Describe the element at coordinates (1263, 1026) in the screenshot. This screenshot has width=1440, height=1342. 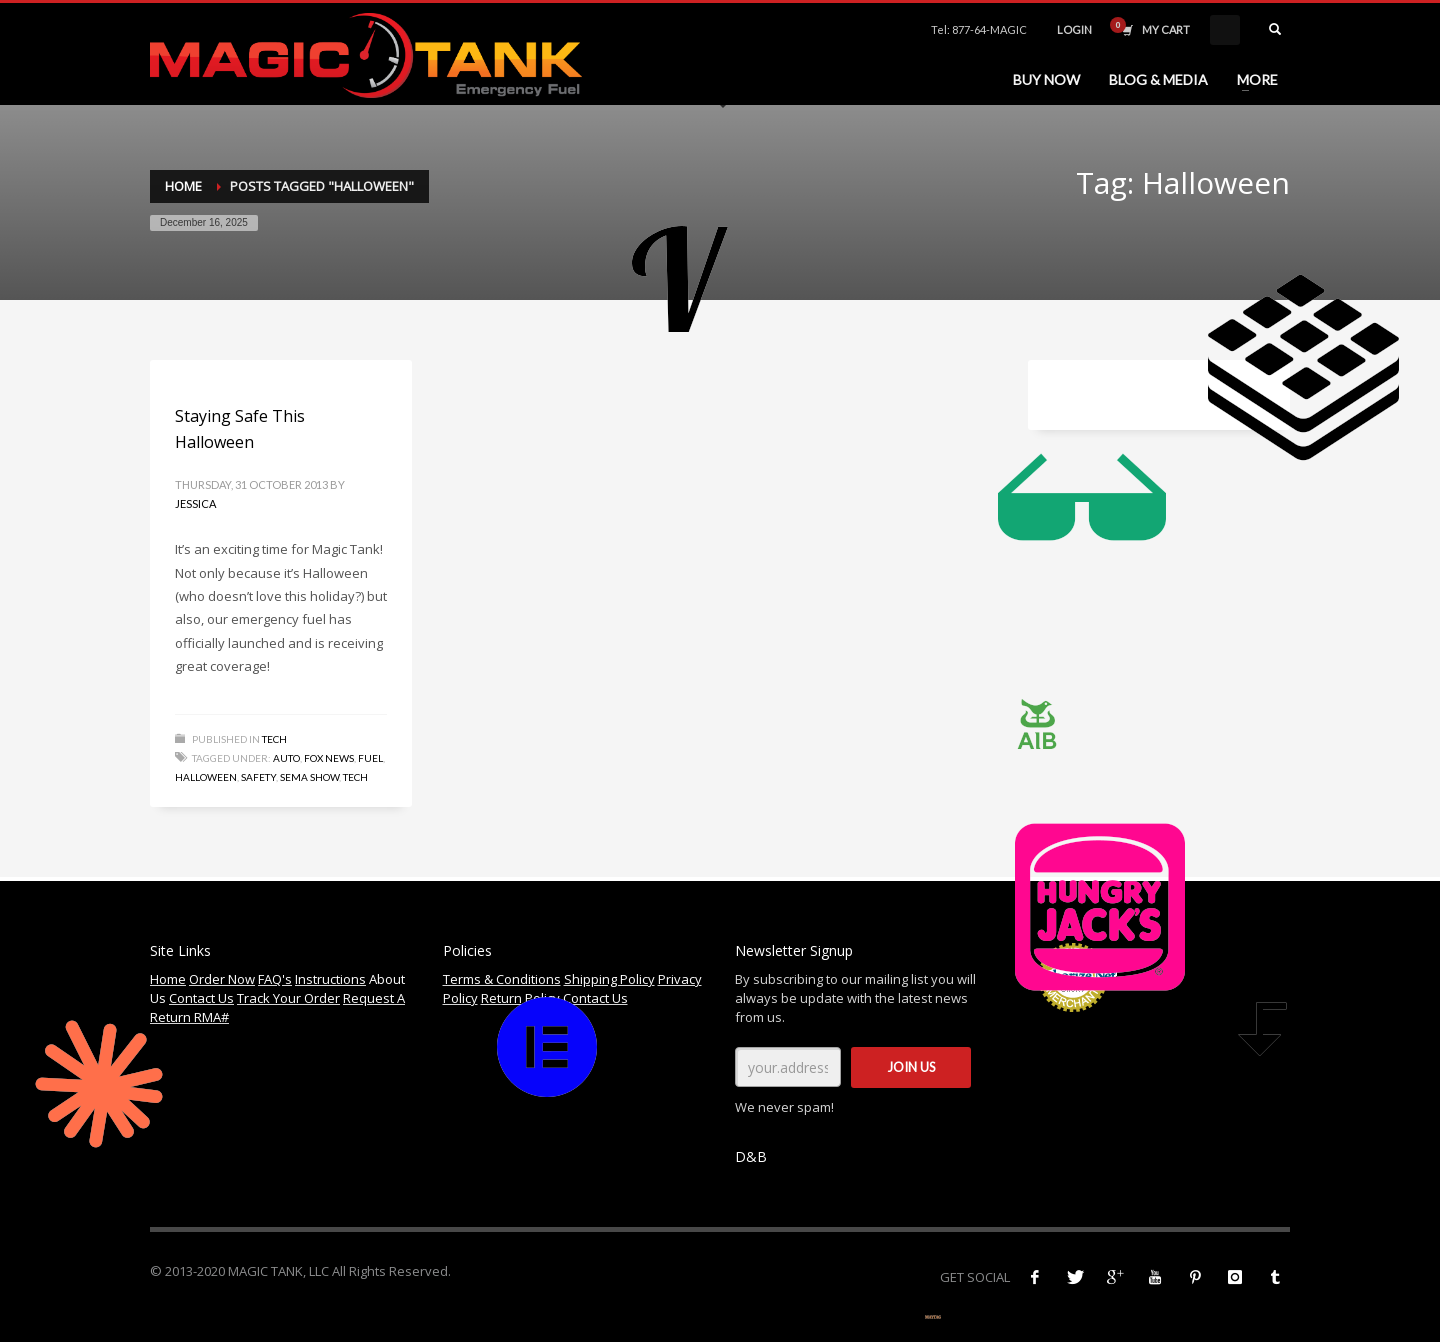
I see `navigate back and down in a menu hierarchy` at that location.